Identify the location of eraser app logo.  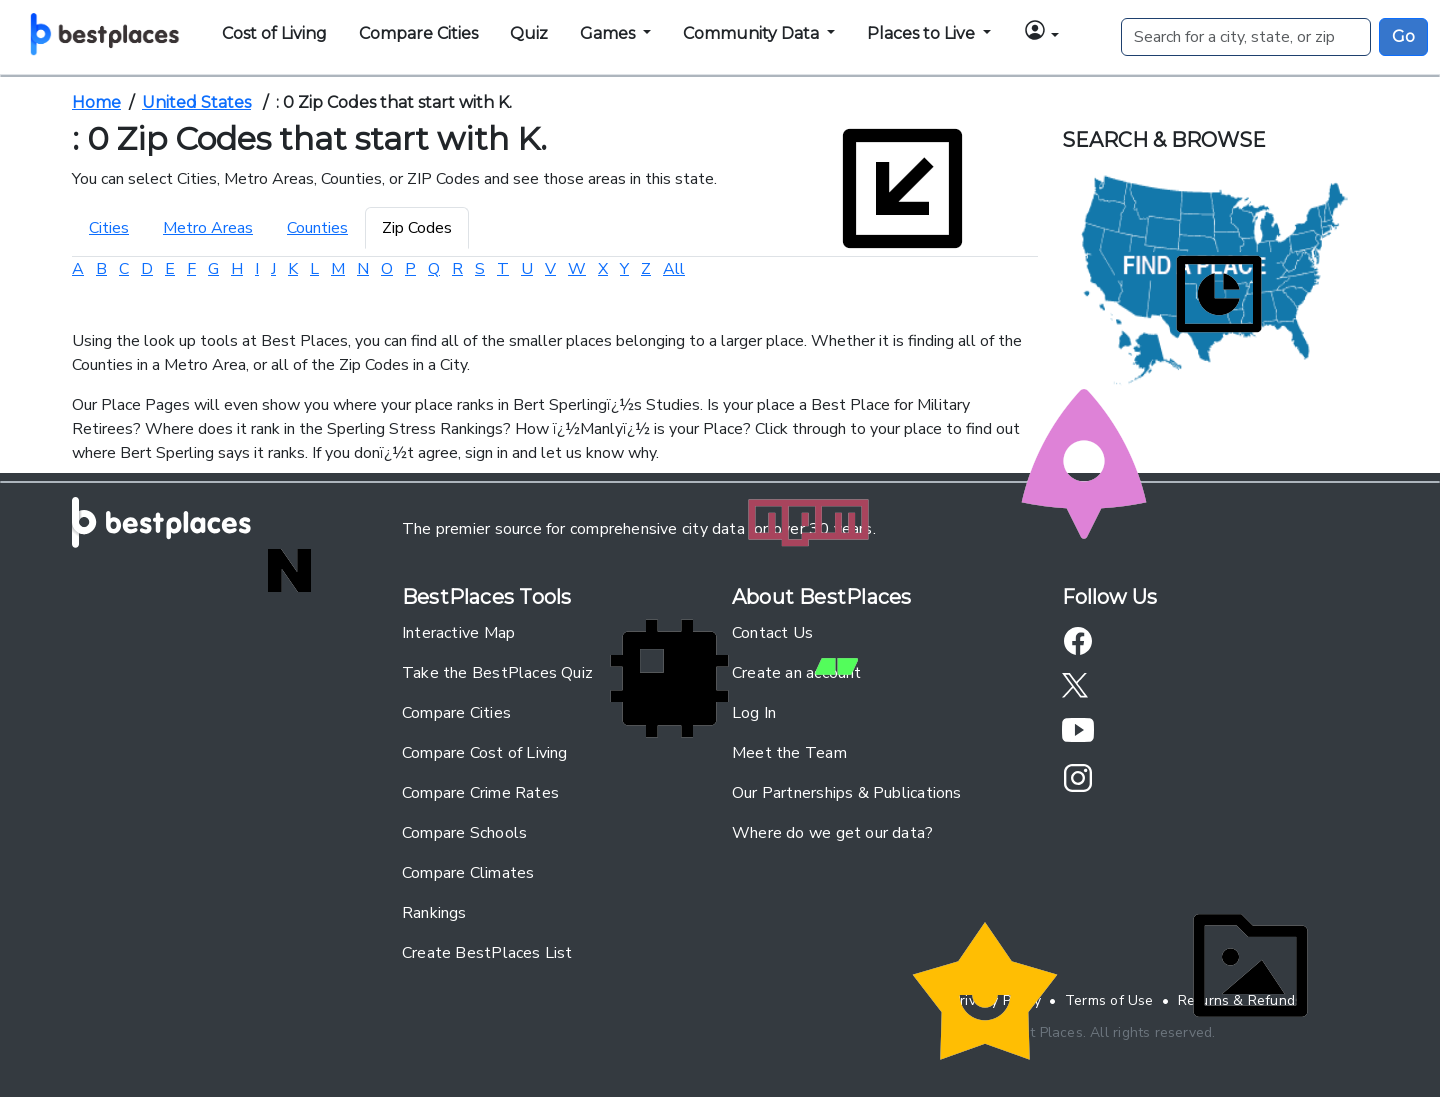
(836, 666).